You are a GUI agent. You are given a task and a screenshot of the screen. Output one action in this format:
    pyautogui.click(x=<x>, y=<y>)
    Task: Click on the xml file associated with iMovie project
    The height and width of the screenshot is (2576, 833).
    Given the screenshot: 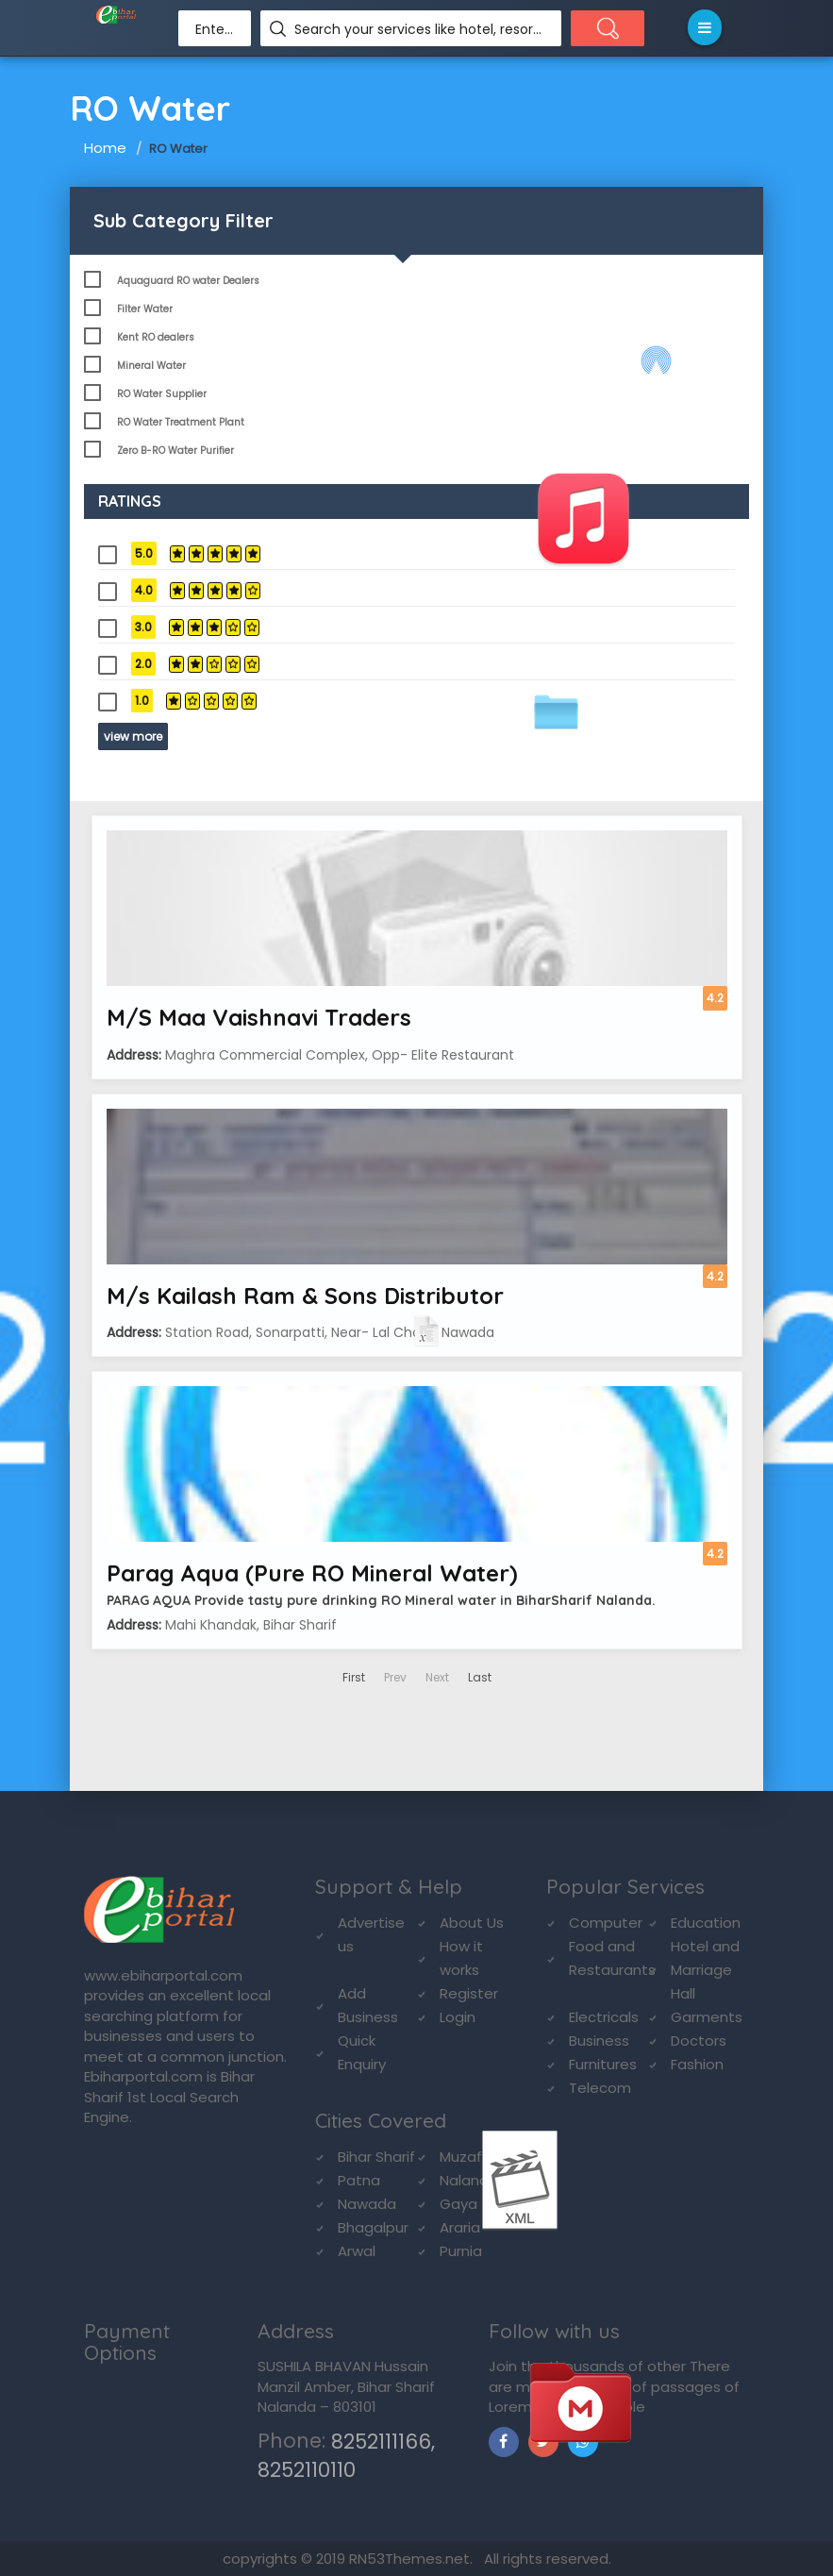 What is the action you would take?
    pyautogui.click(x=520, y=2180)
    